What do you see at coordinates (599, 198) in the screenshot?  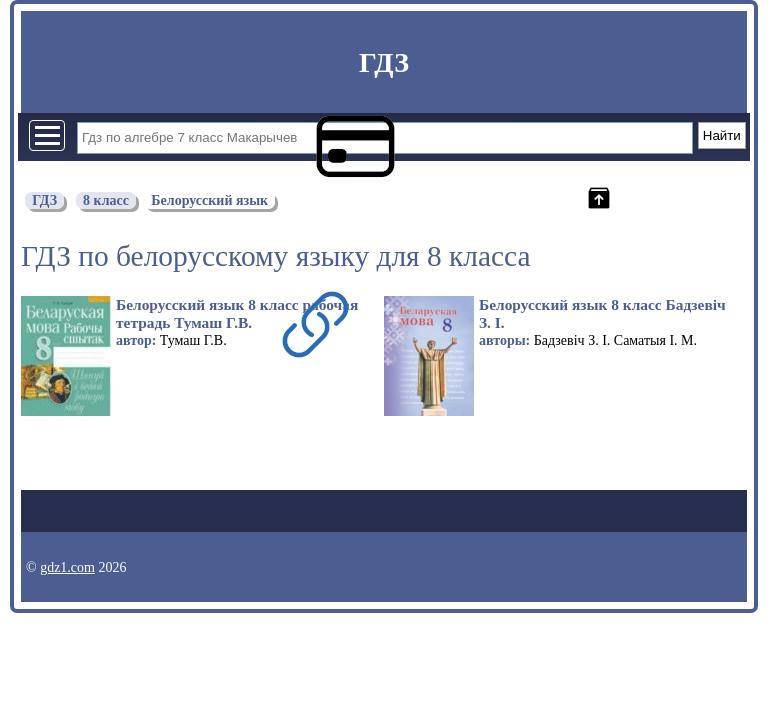 I see `upload file to storage` at bounding box center [599, 198].